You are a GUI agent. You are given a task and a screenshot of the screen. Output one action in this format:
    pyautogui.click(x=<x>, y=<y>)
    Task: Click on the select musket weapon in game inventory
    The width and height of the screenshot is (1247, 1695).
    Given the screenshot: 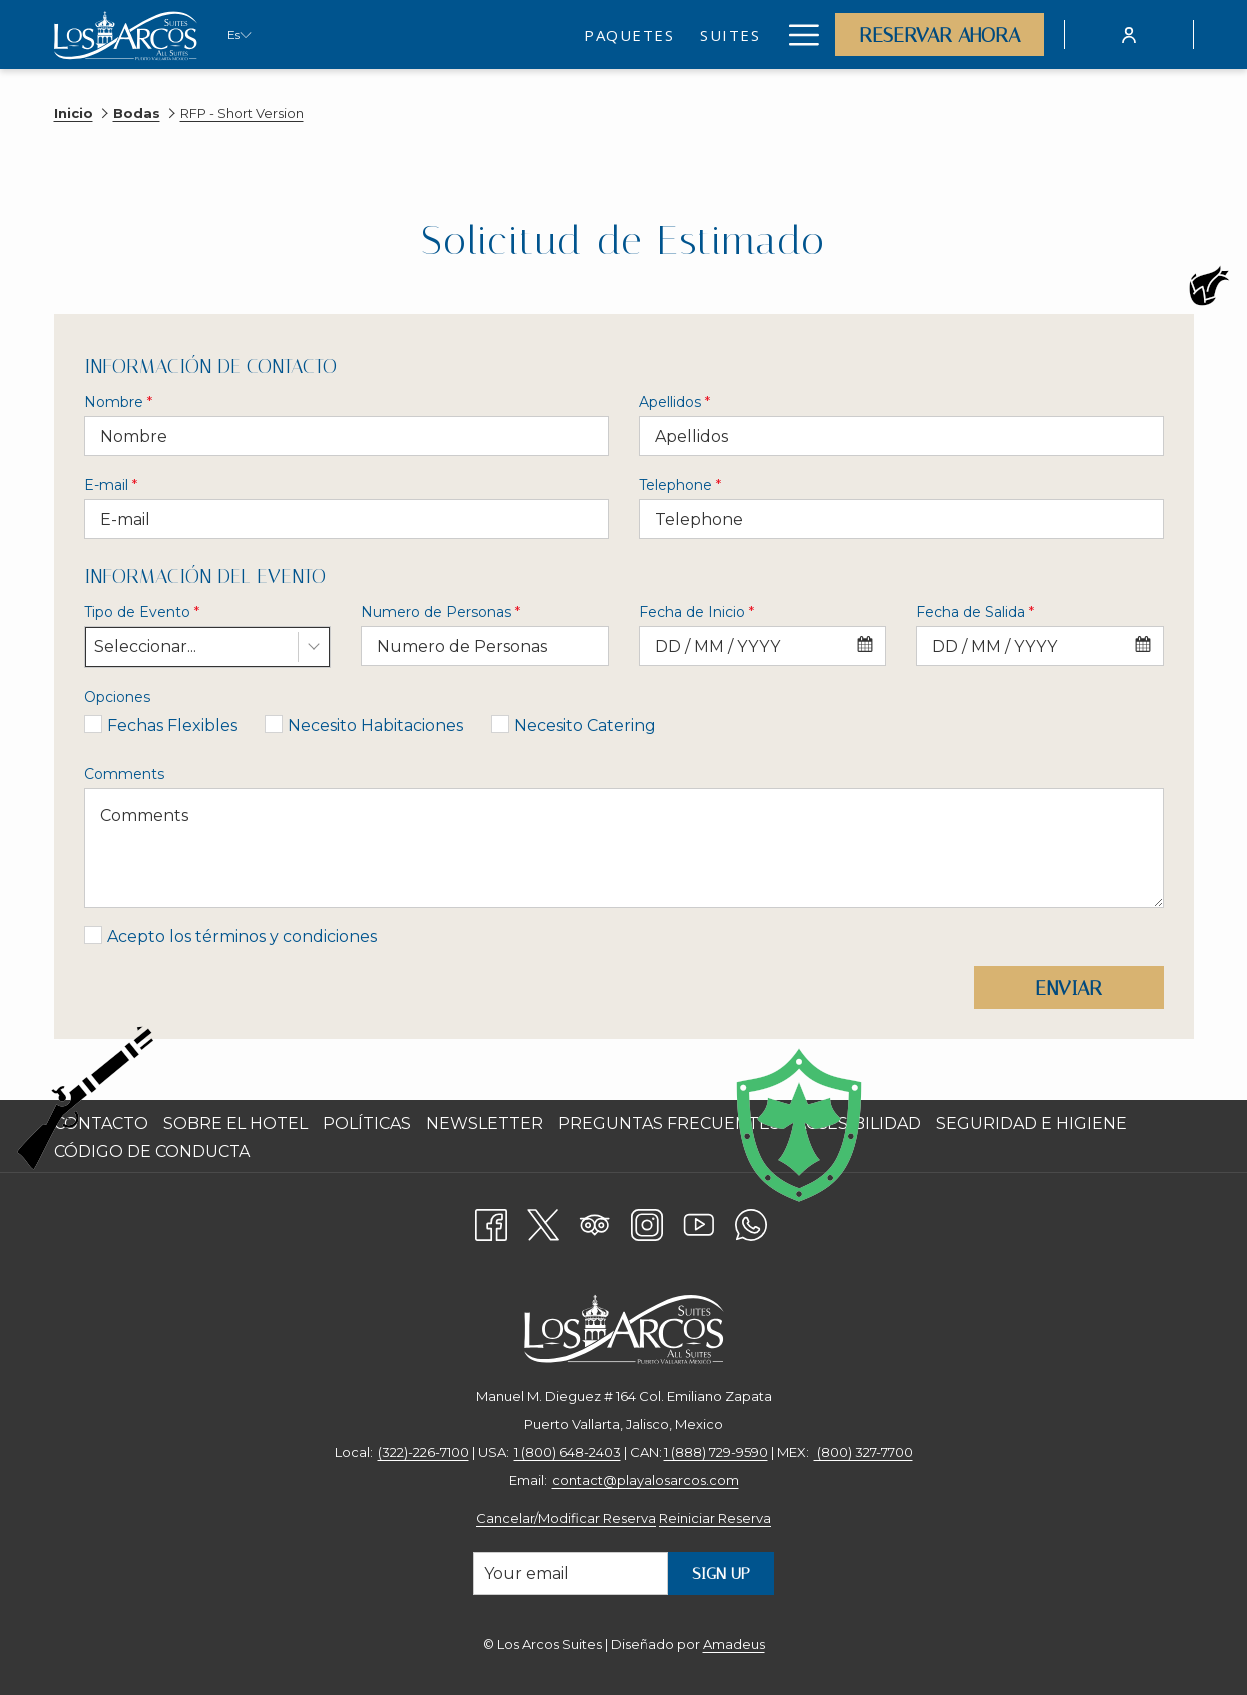 What is the action you would take?
    pyautogui.click(x=85, y=1098)
    